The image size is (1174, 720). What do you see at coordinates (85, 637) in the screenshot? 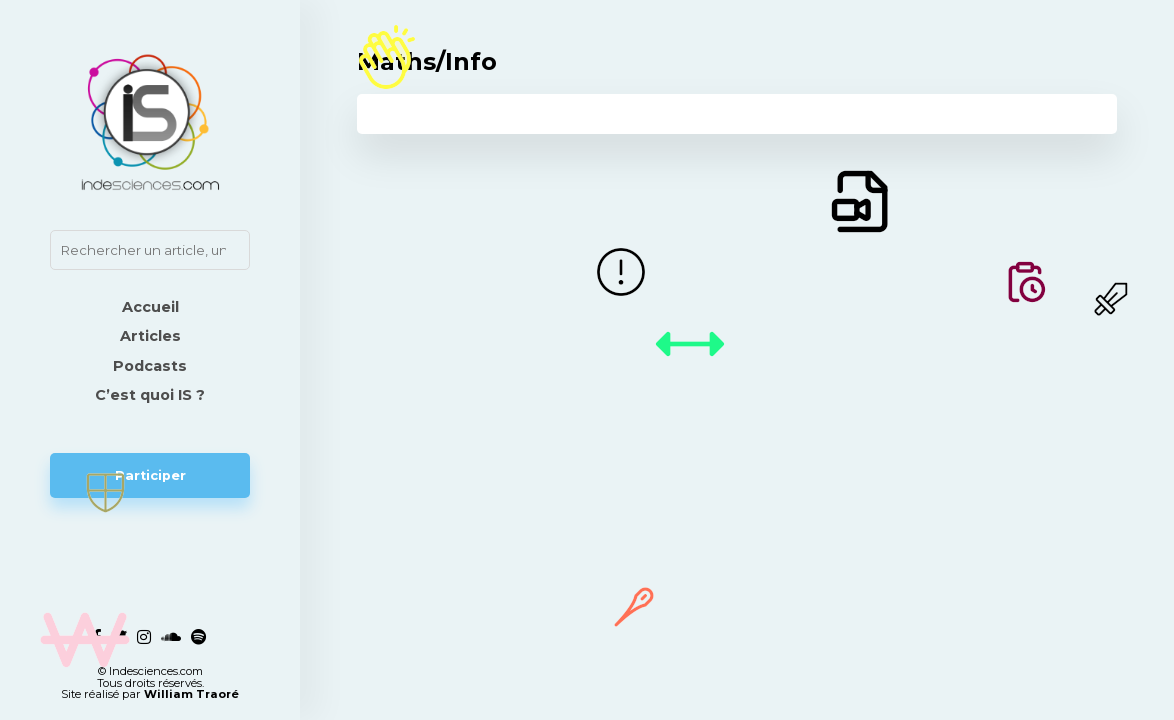
I see `indicates south korean won currency` at bounding box center [85, 637].